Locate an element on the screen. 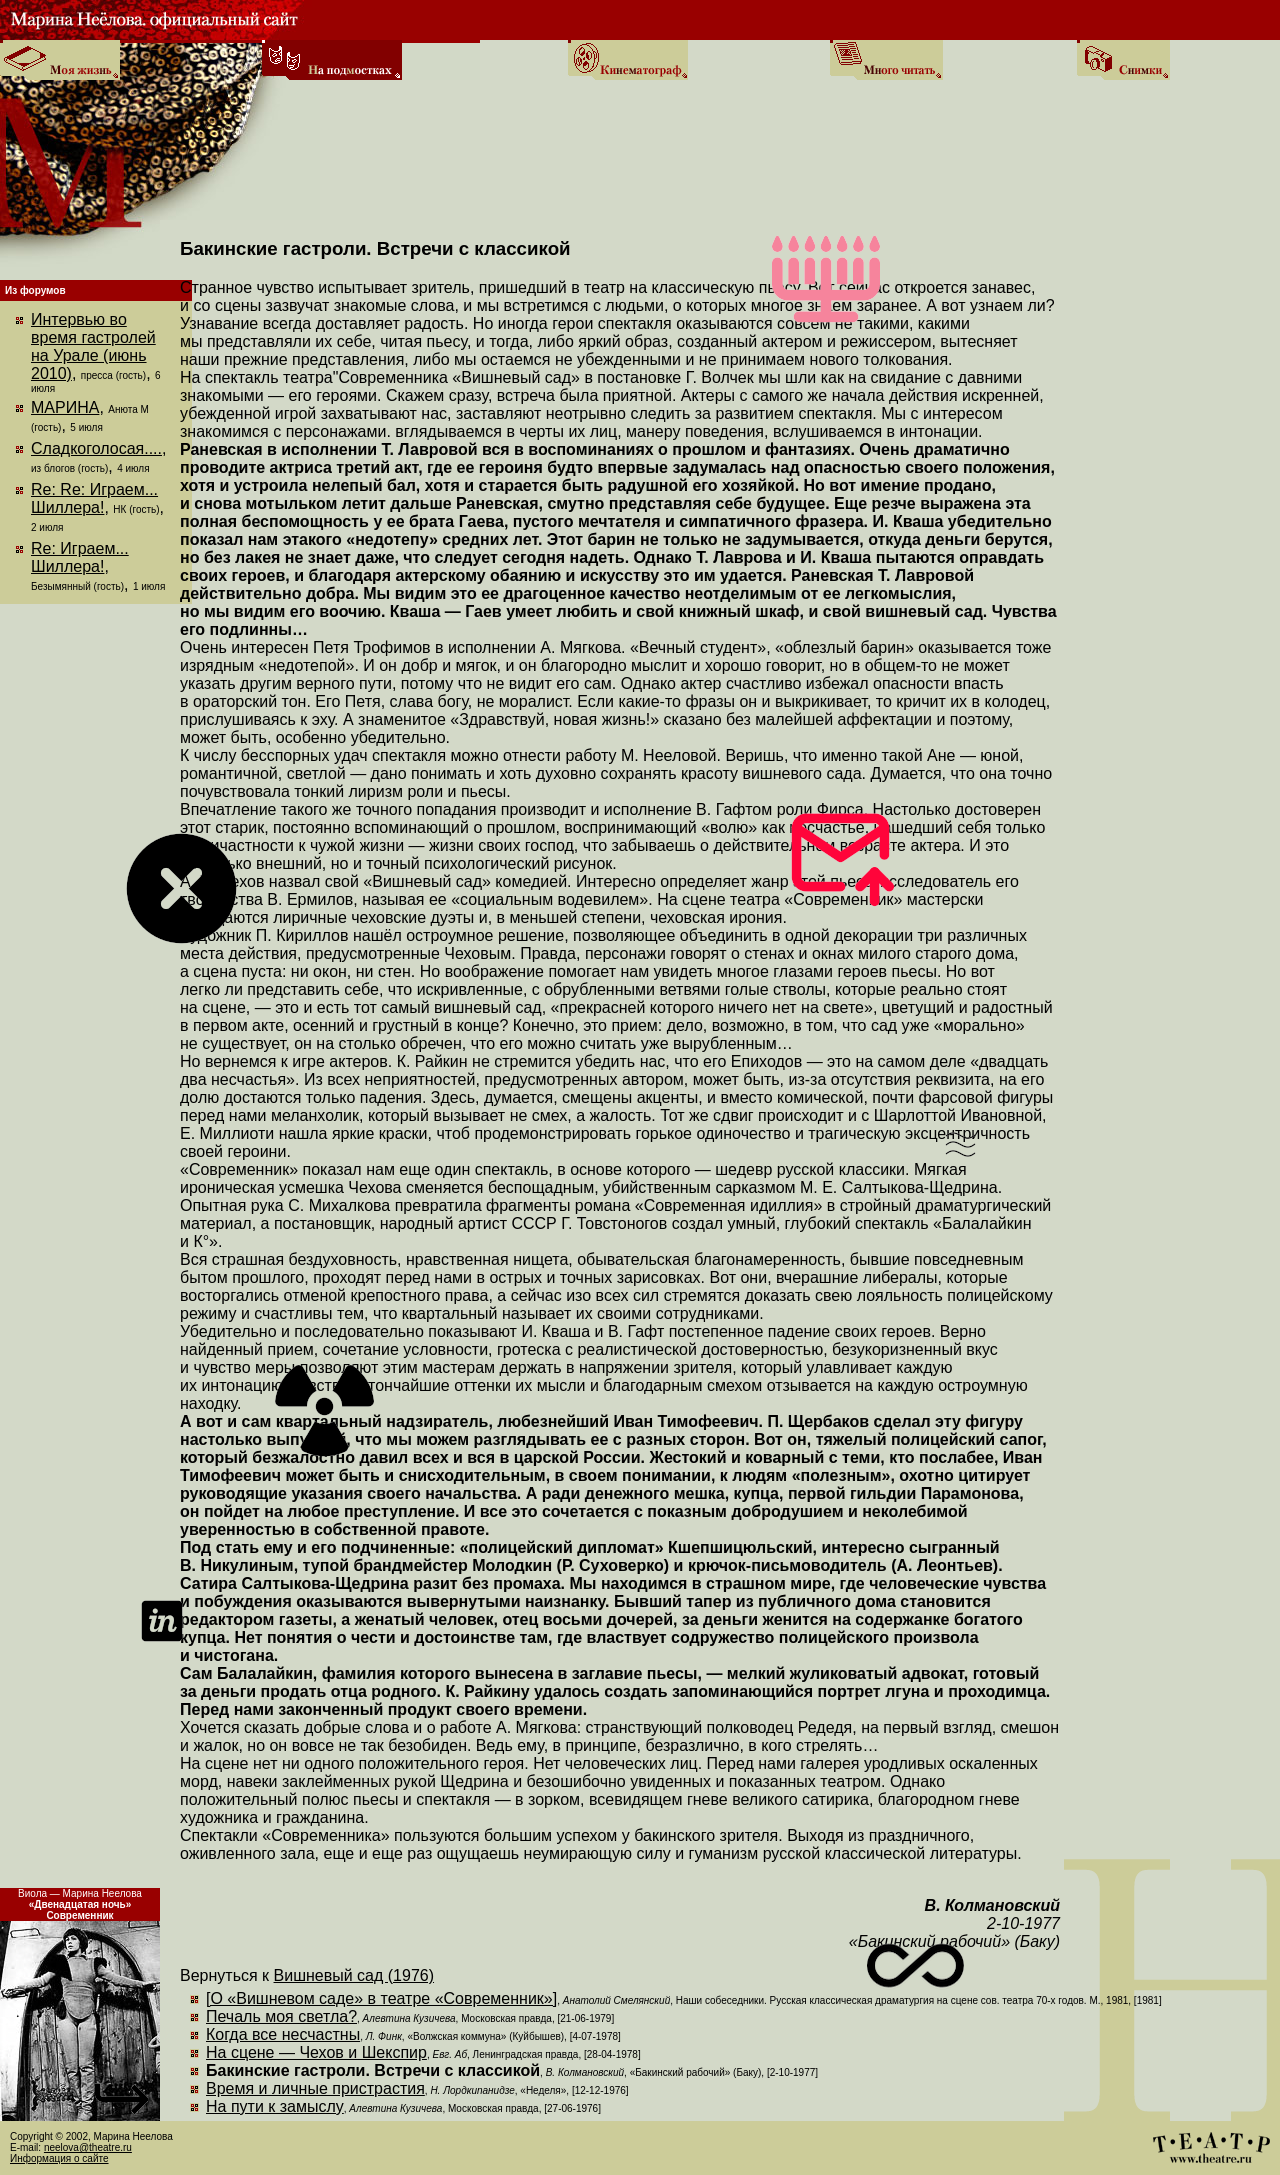 The height and width of the screenshot is (2175, 1280). indicates radioactive or hazardous material warning is located at coordinates (324, 1406).